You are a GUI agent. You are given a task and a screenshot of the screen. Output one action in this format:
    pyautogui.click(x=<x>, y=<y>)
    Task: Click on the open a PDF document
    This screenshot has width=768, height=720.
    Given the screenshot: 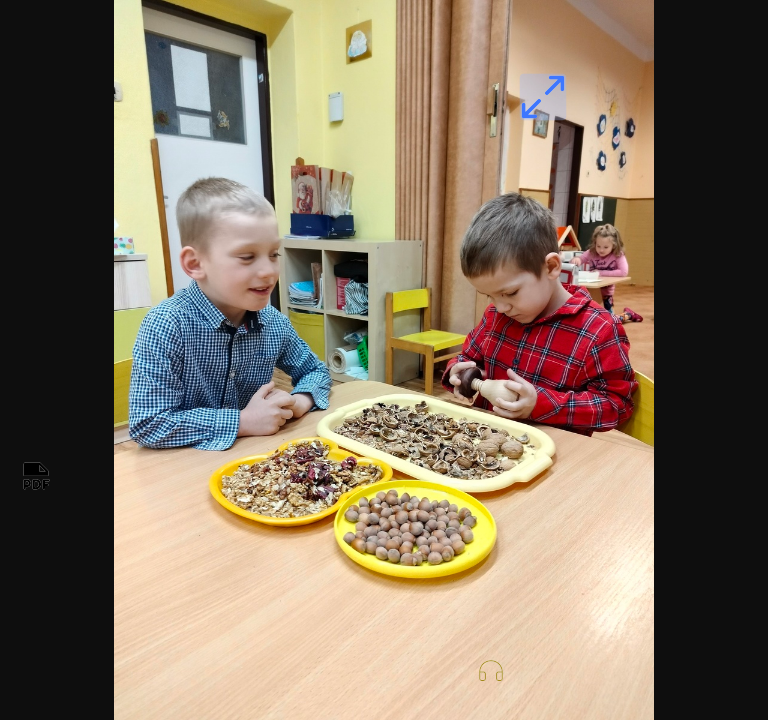 What is the action you would take?
    pyautogui.click(x=36, y=477)
    